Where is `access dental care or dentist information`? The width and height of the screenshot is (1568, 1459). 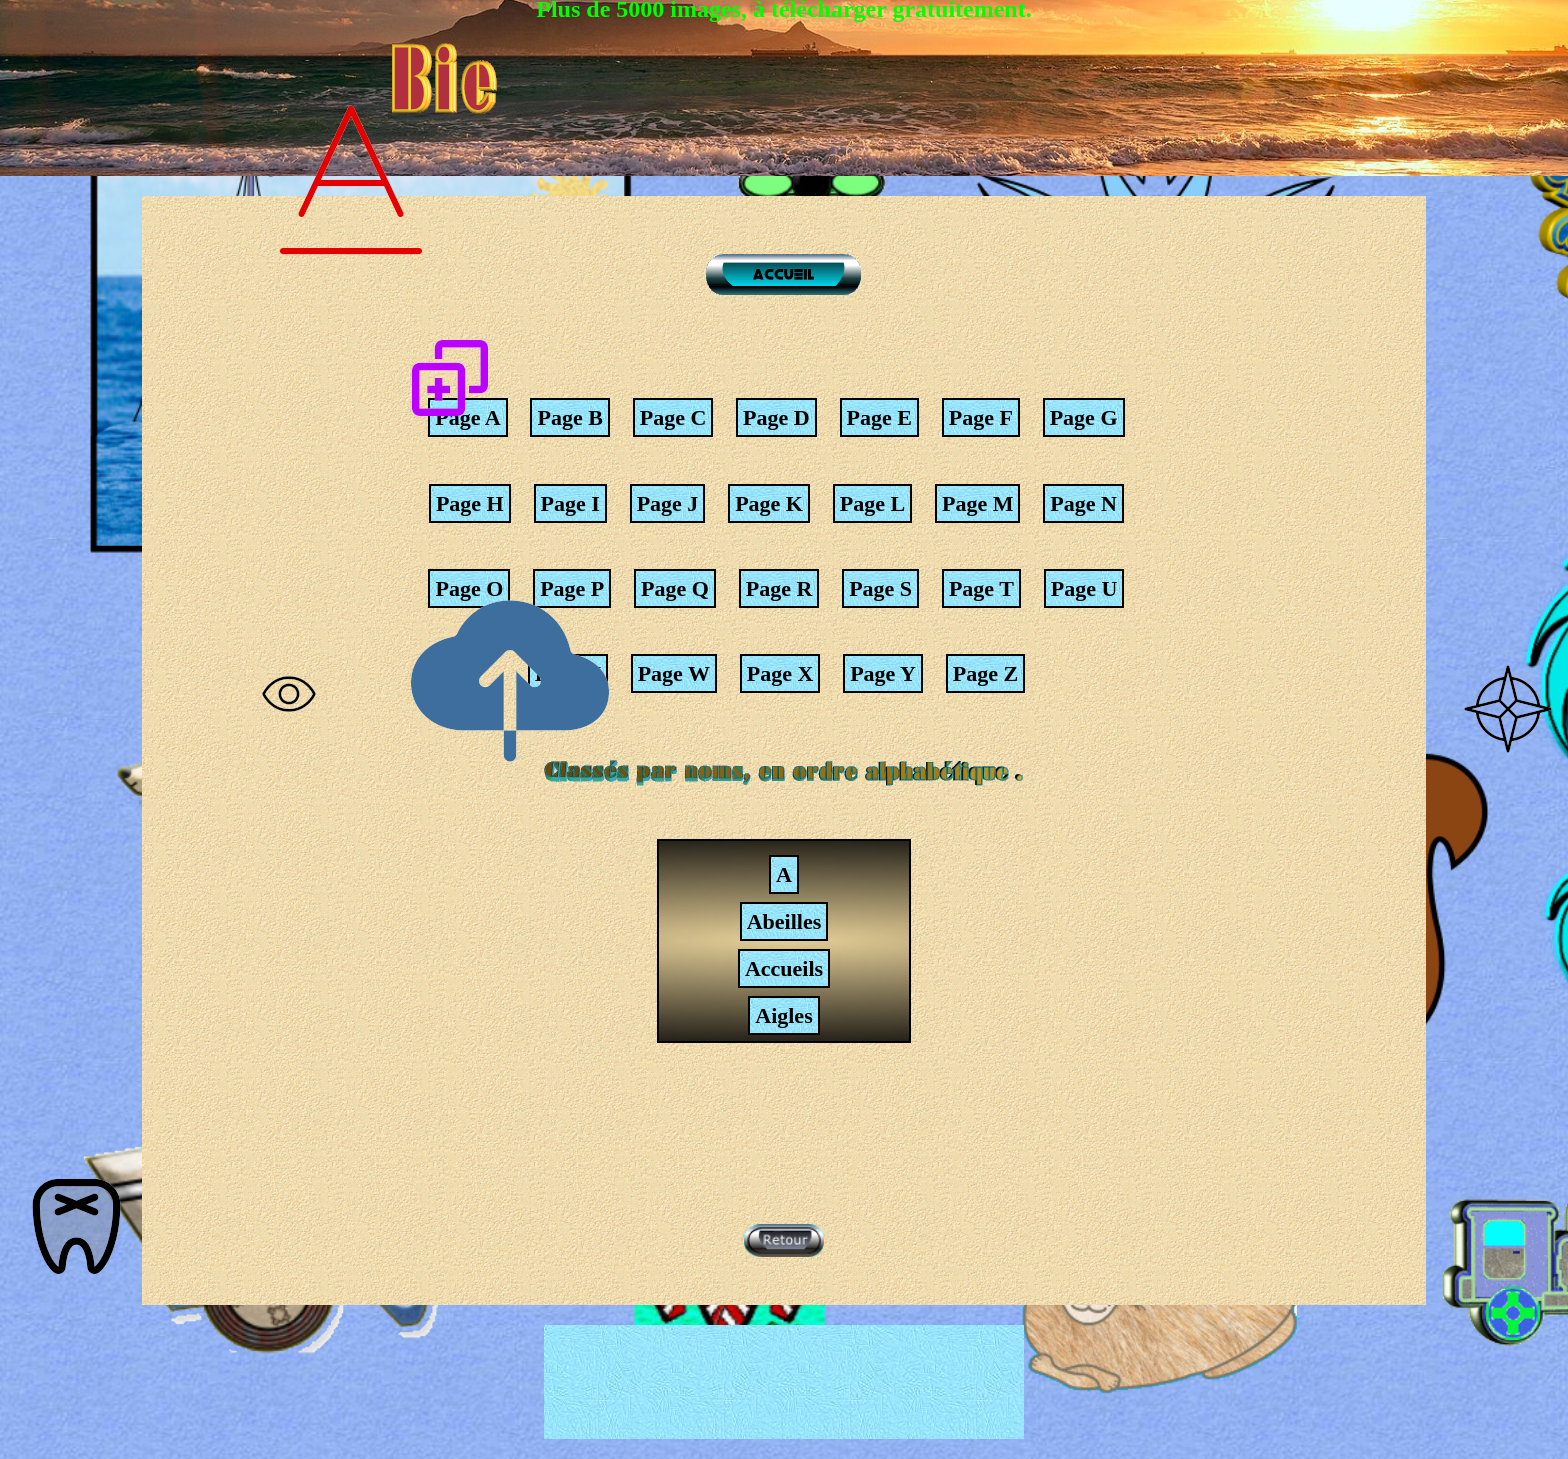 access dental care or dentist information is located at coordinates (76, 1226).